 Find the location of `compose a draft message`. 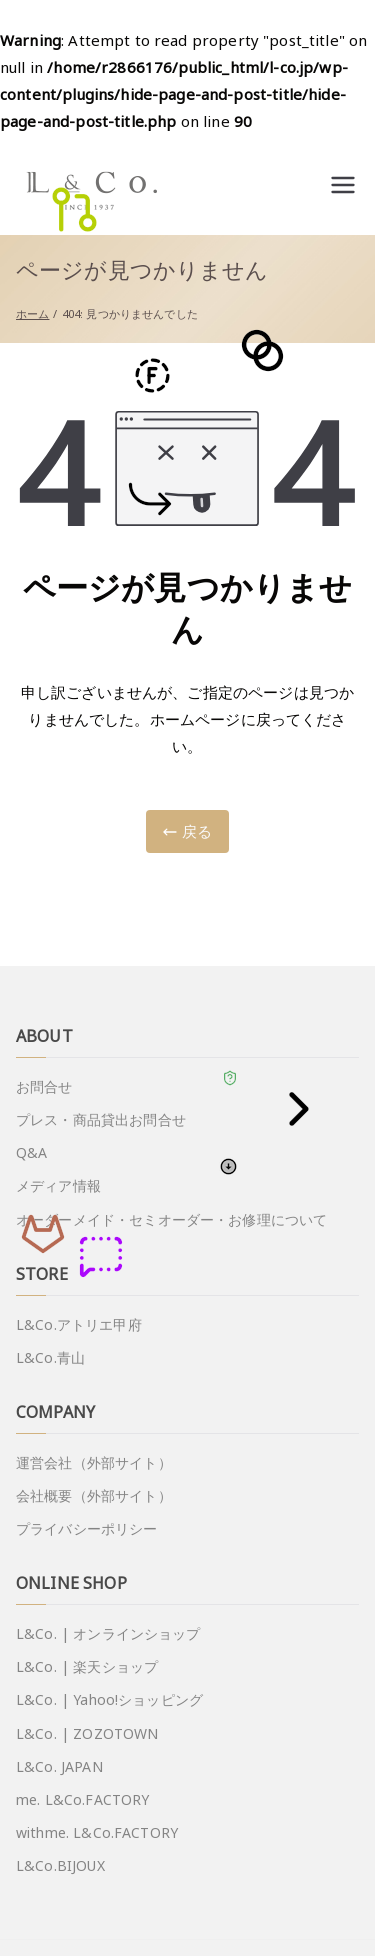

compose a draft message is located at coordinates (101, 1256).